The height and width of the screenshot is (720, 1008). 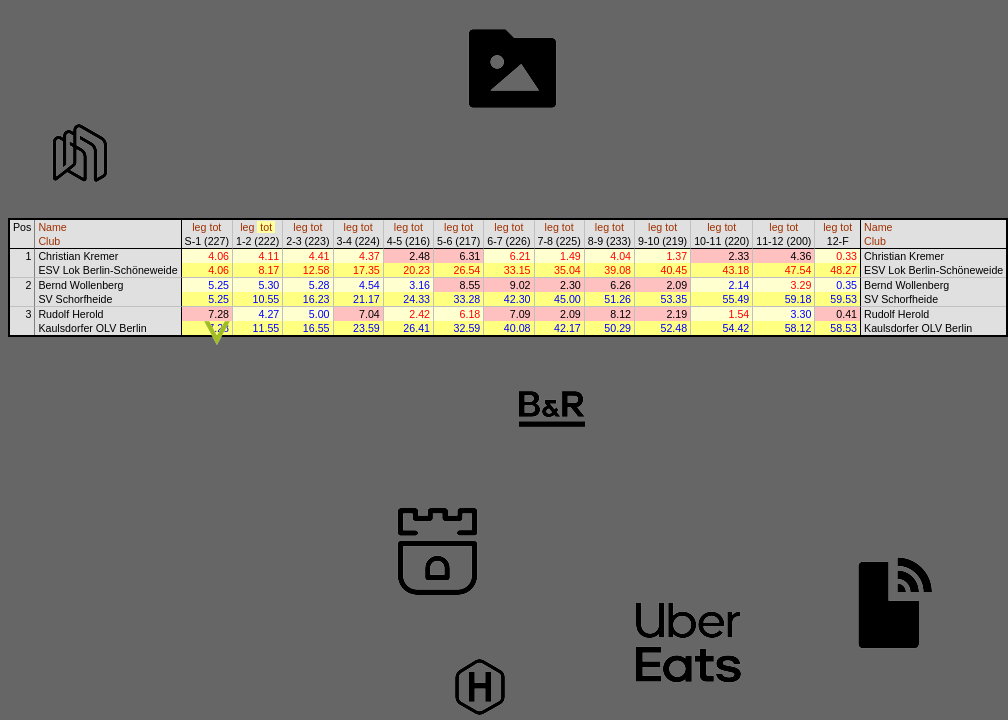 I want to click on rook brand logo, so click(x=437, y=551).